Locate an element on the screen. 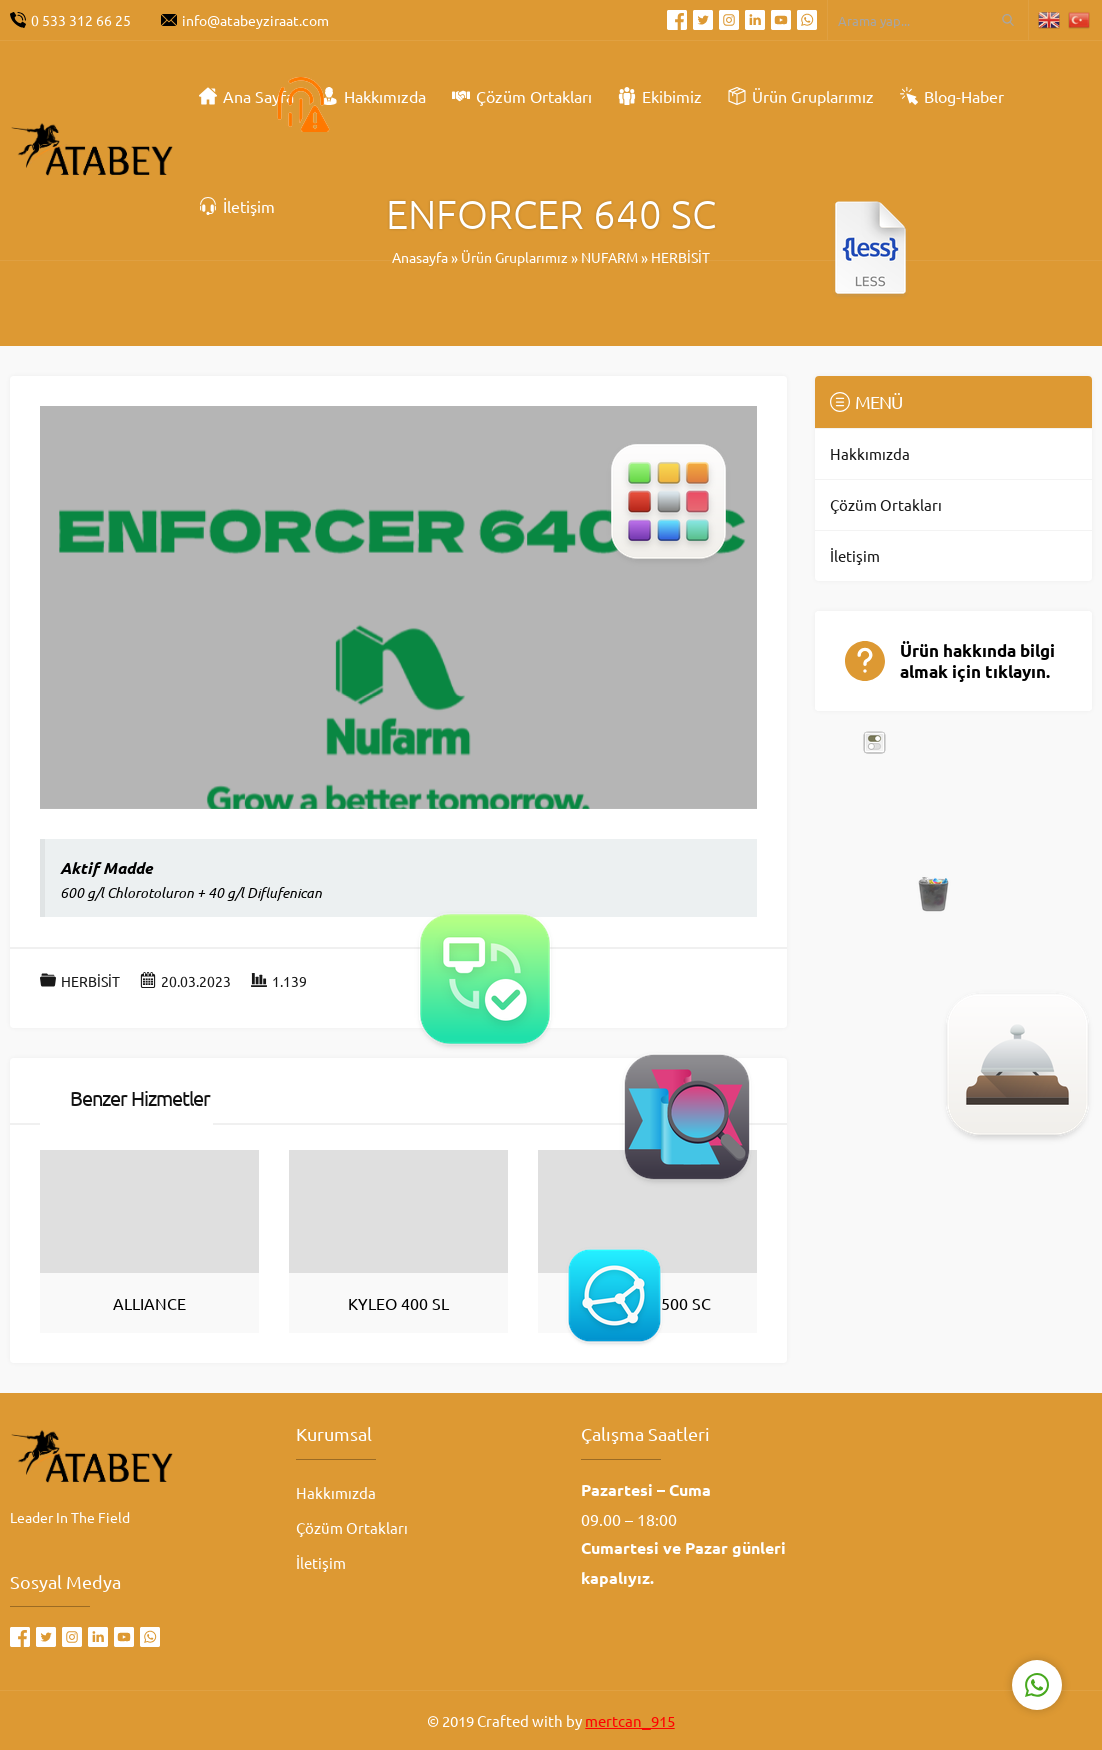 The image size is (1102, 1750). a LESS stylesheet file is located at coordinates (870, 249).